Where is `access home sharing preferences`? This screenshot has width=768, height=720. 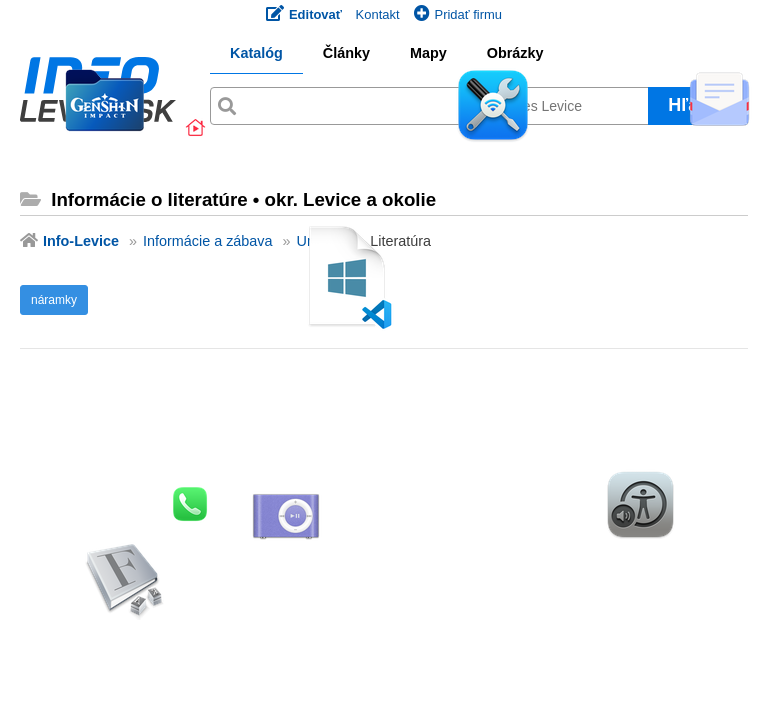 access home sharing preferences is located at coordinates (195, 127).